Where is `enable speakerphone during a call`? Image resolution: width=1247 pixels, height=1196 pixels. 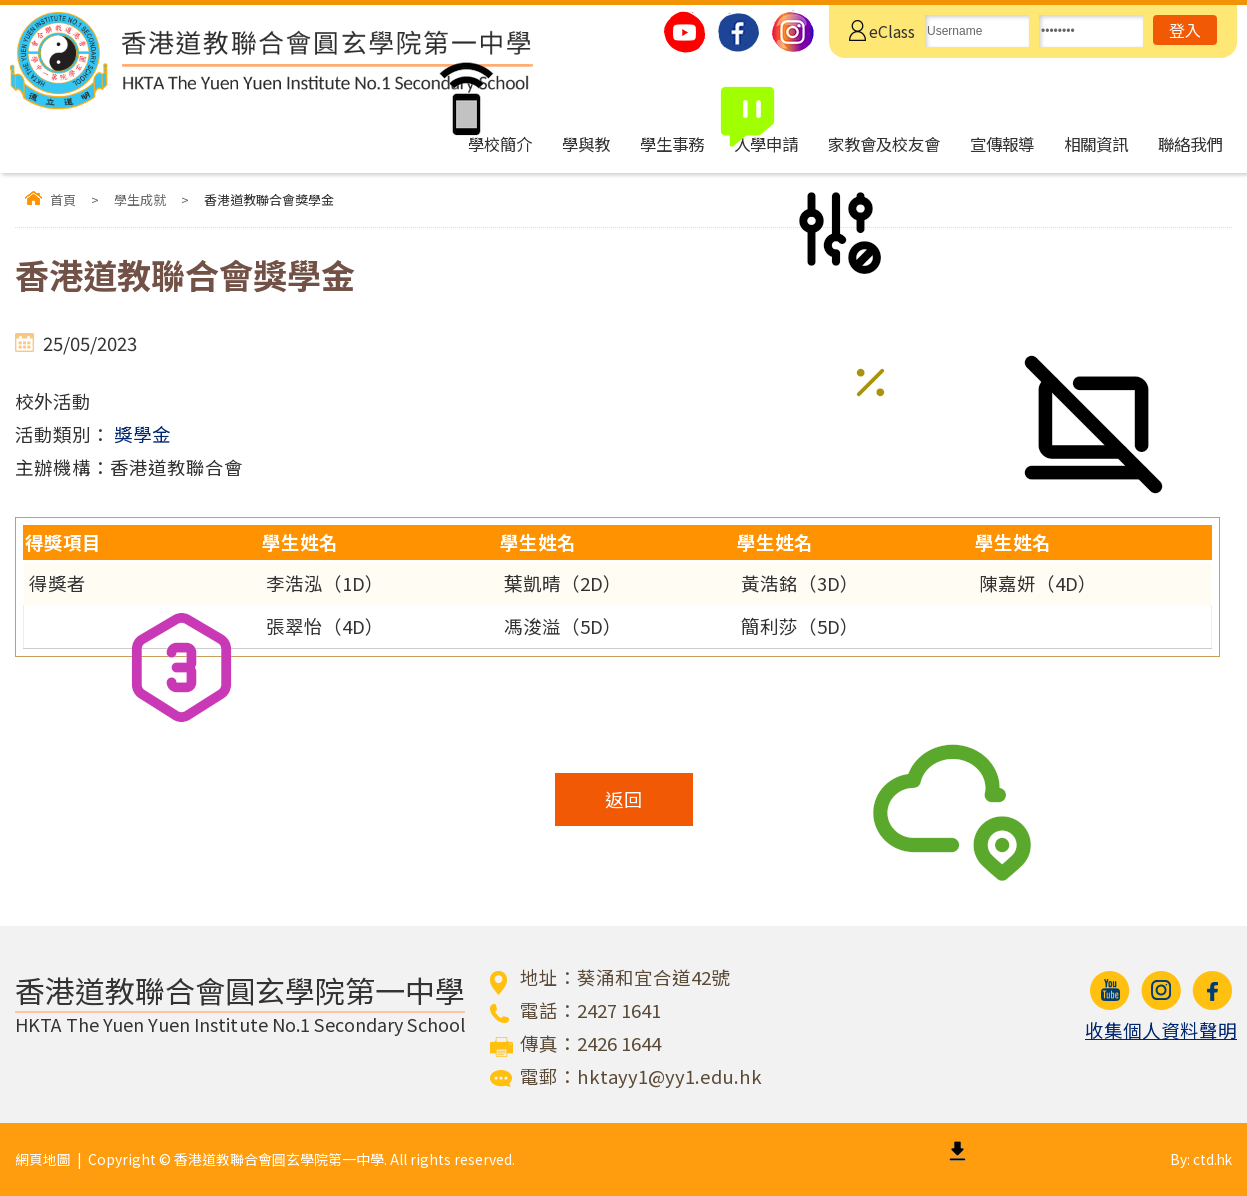
enable speakerphone during a call is located at coordinates (466, 100).